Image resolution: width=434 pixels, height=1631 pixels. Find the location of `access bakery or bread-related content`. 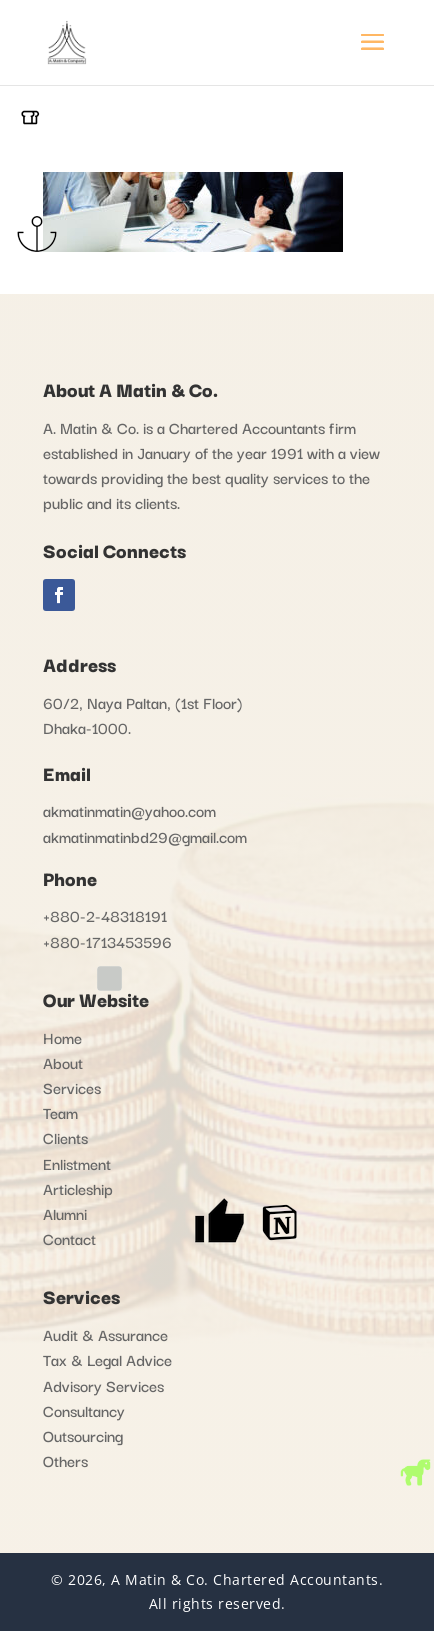

access bakery or bread-related content is located at coordinates (30, 117).